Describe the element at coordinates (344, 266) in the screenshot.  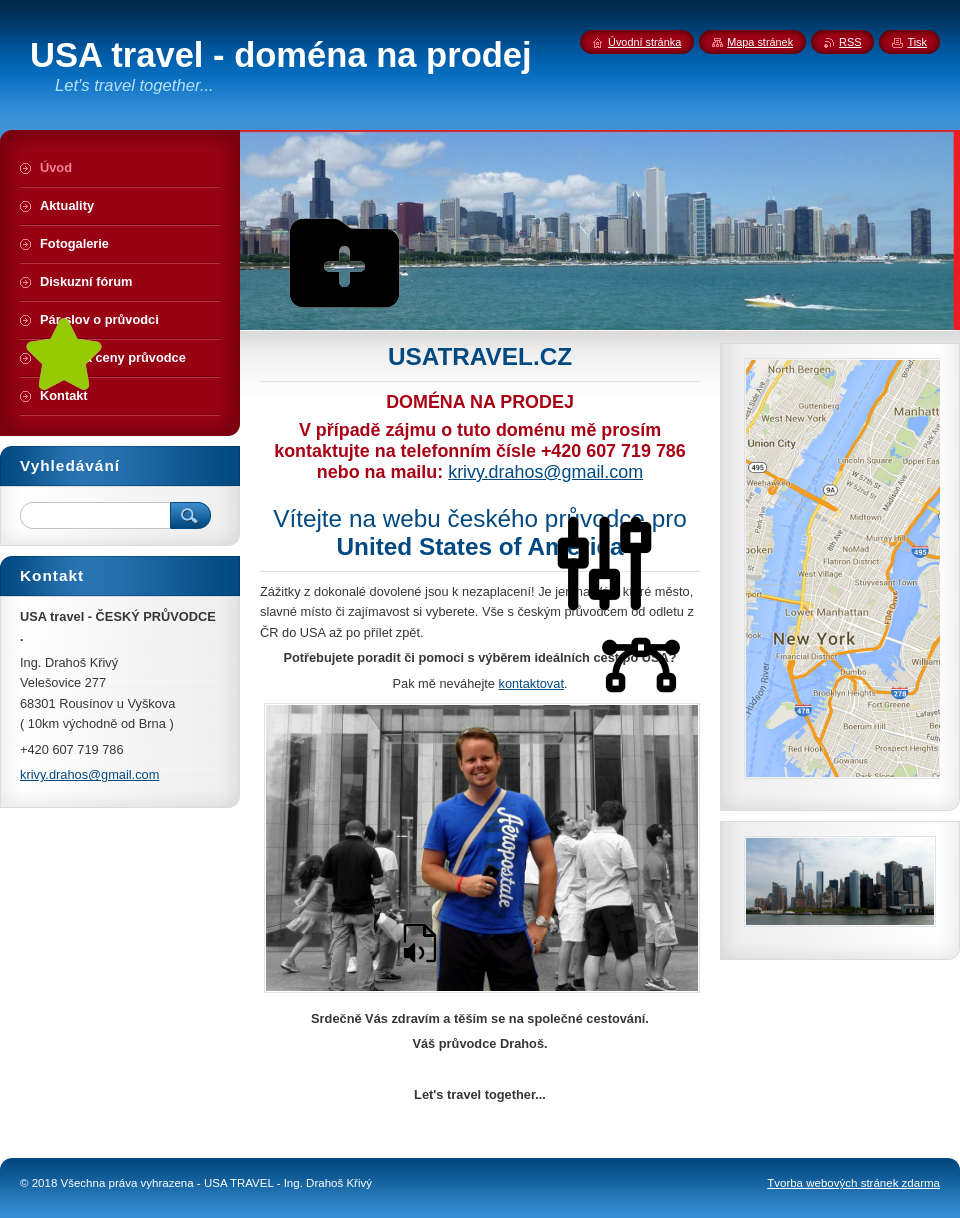
I see `create a new folder` at that location.